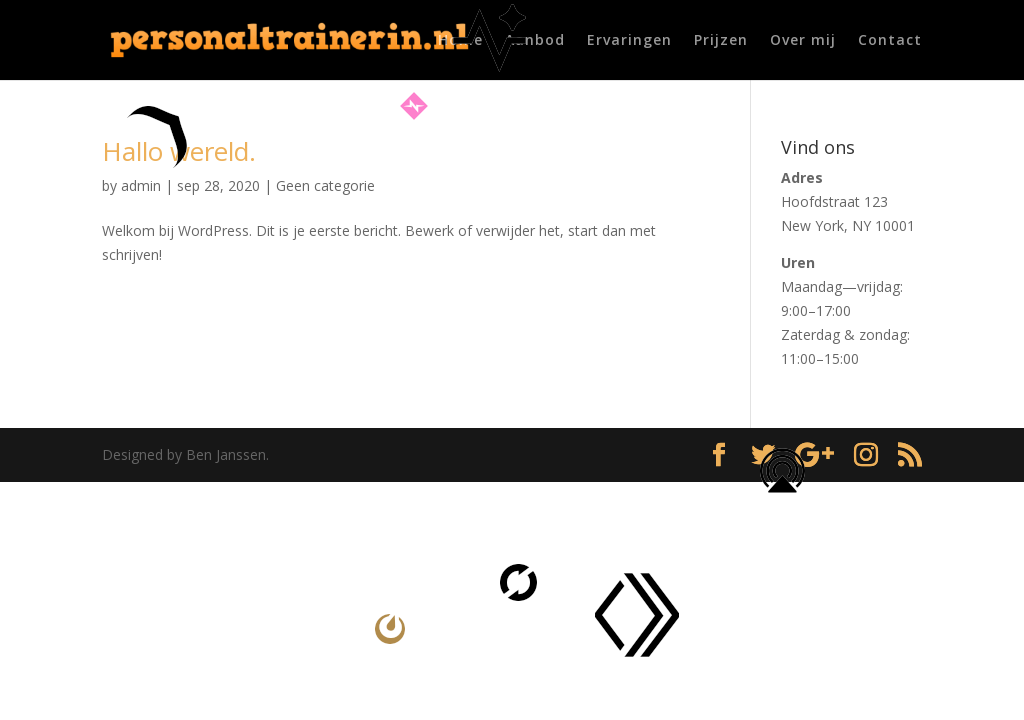 Image resolution: width=1024 pixels, height=720 pixels. What do you see at coordinates (157, 137) in the screenshot?
I see `Air India airline app or website` at bounding box center [157, 137].